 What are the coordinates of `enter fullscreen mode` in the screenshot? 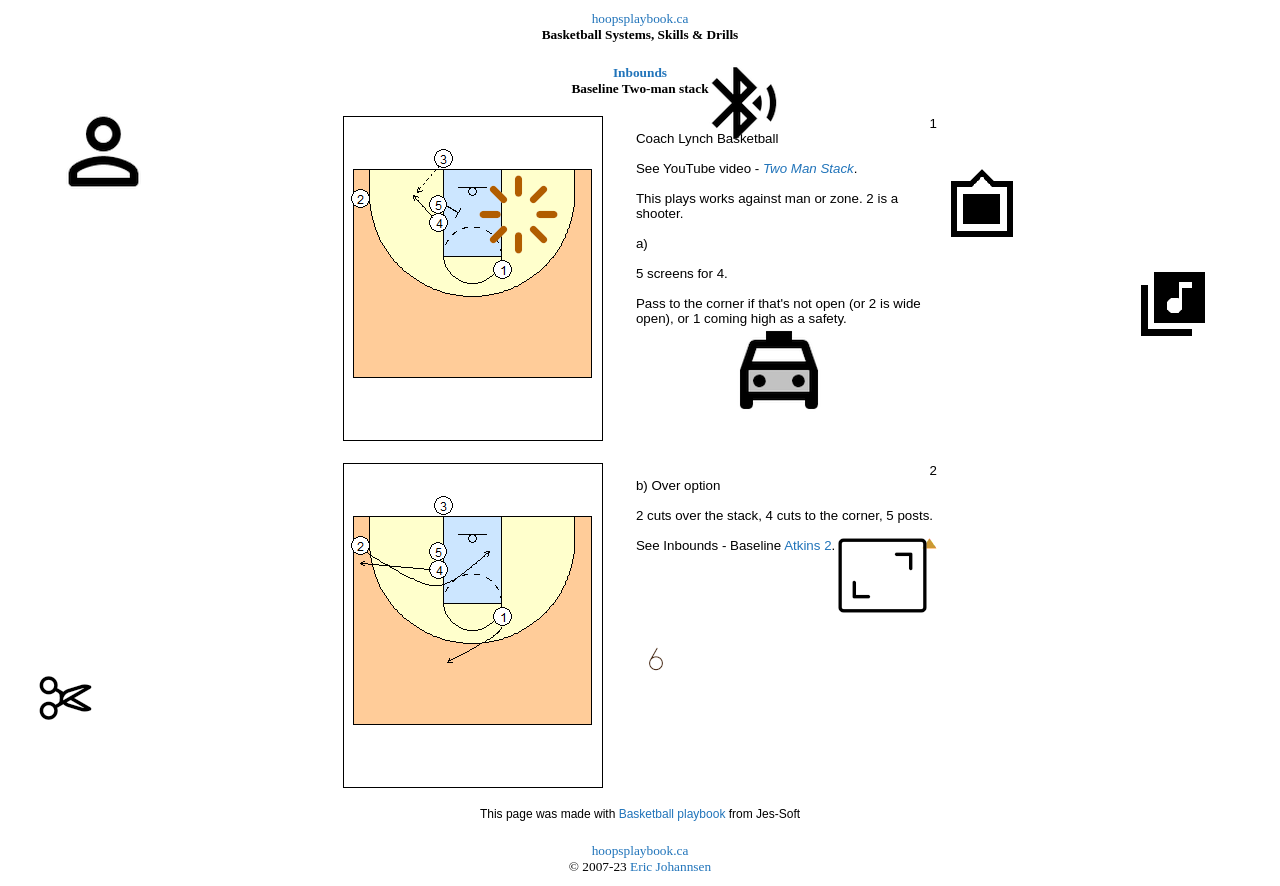 It's located at (882, 575).